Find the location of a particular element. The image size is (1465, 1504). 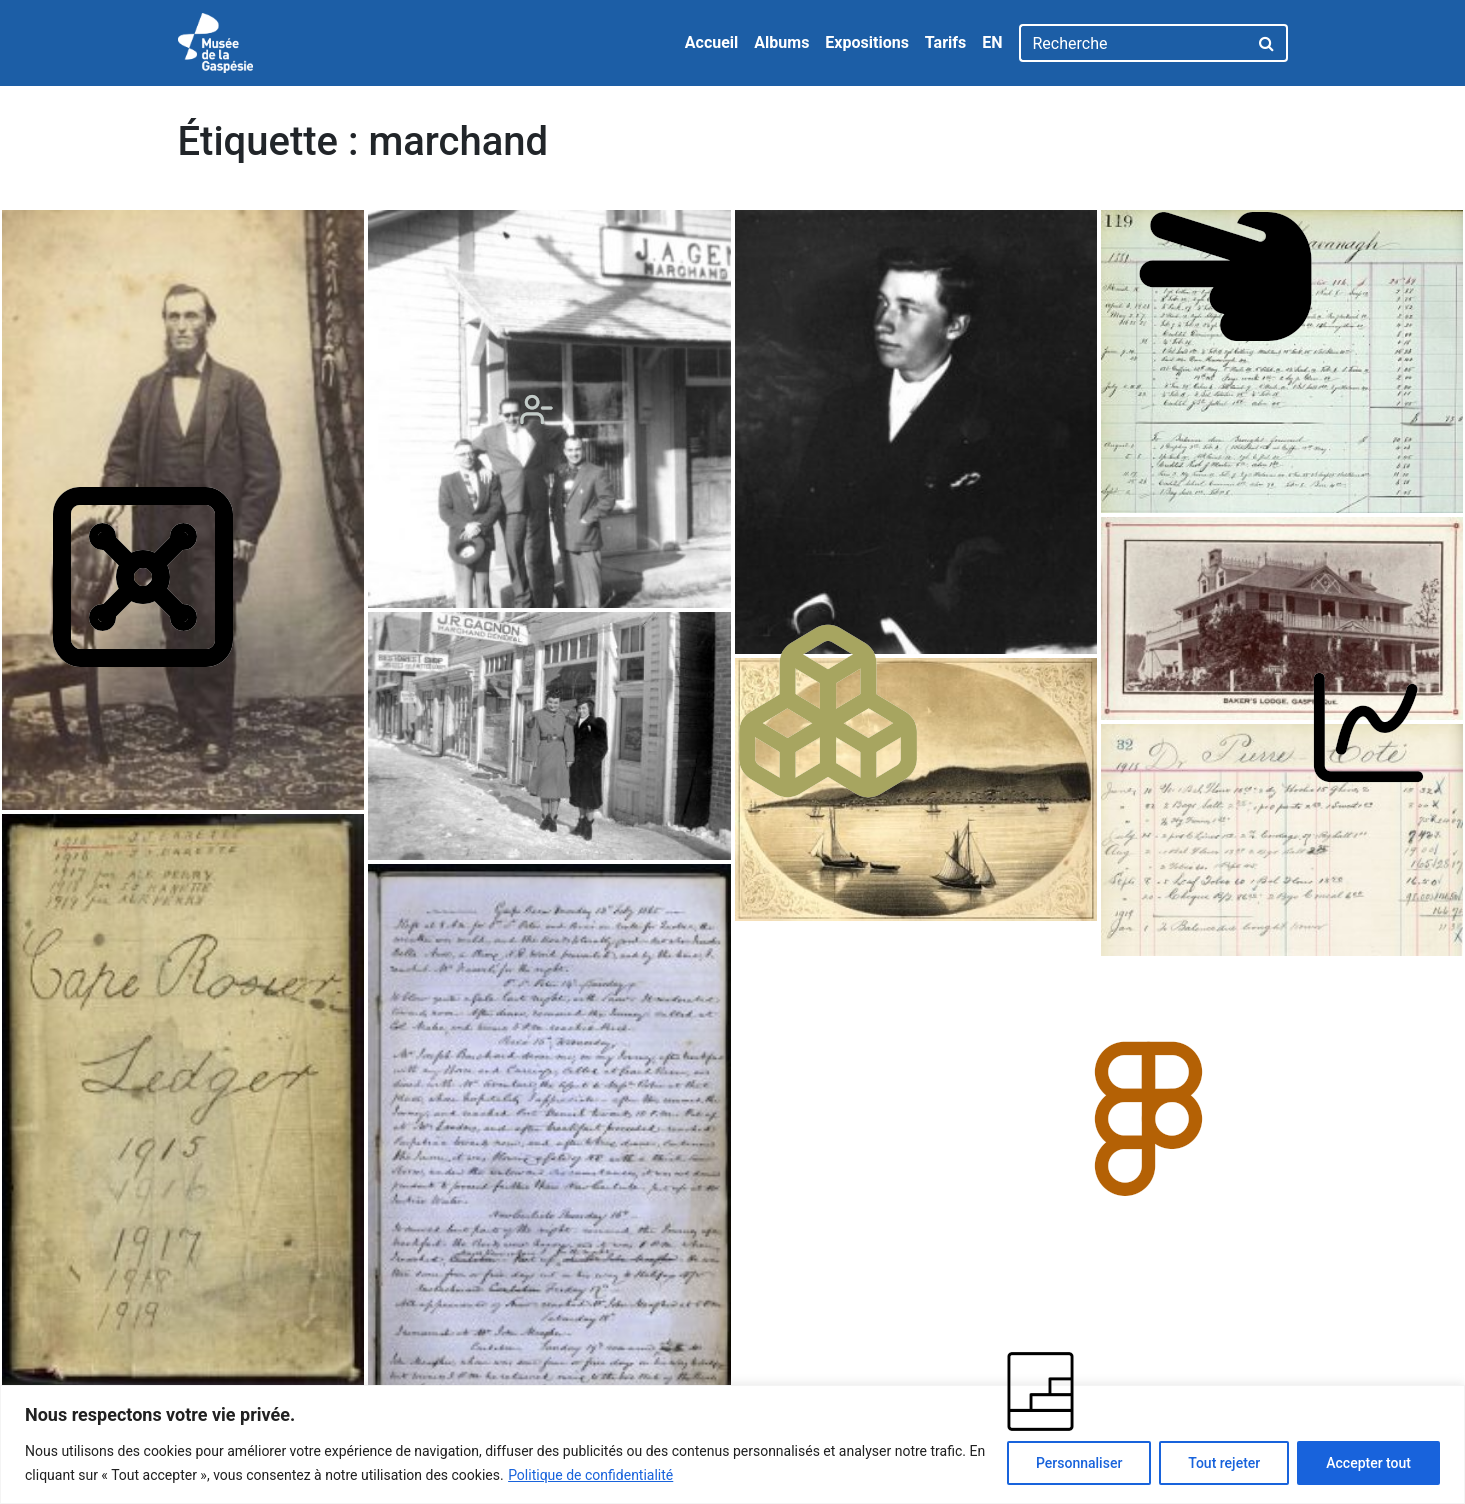

access secure storage or vault is located at coordinates (143, 577).